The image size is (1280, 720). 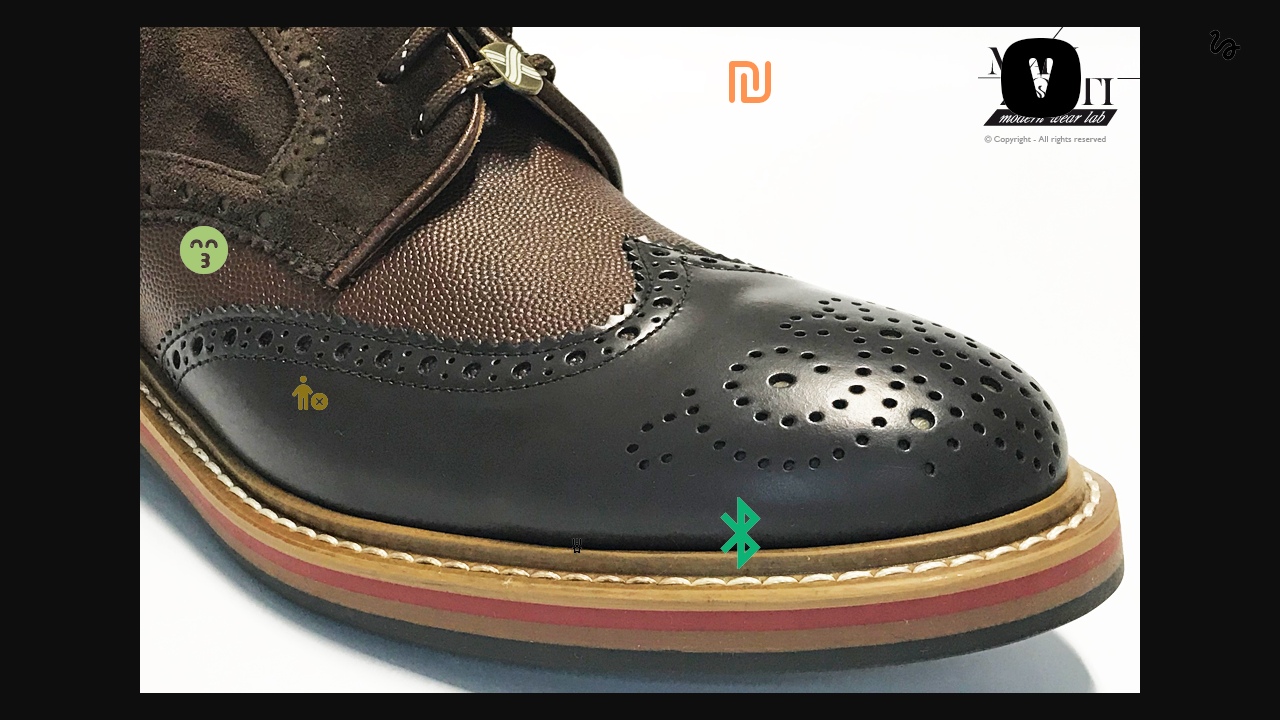 I want to click on view achievements or awards, so click(x=577, y=546).